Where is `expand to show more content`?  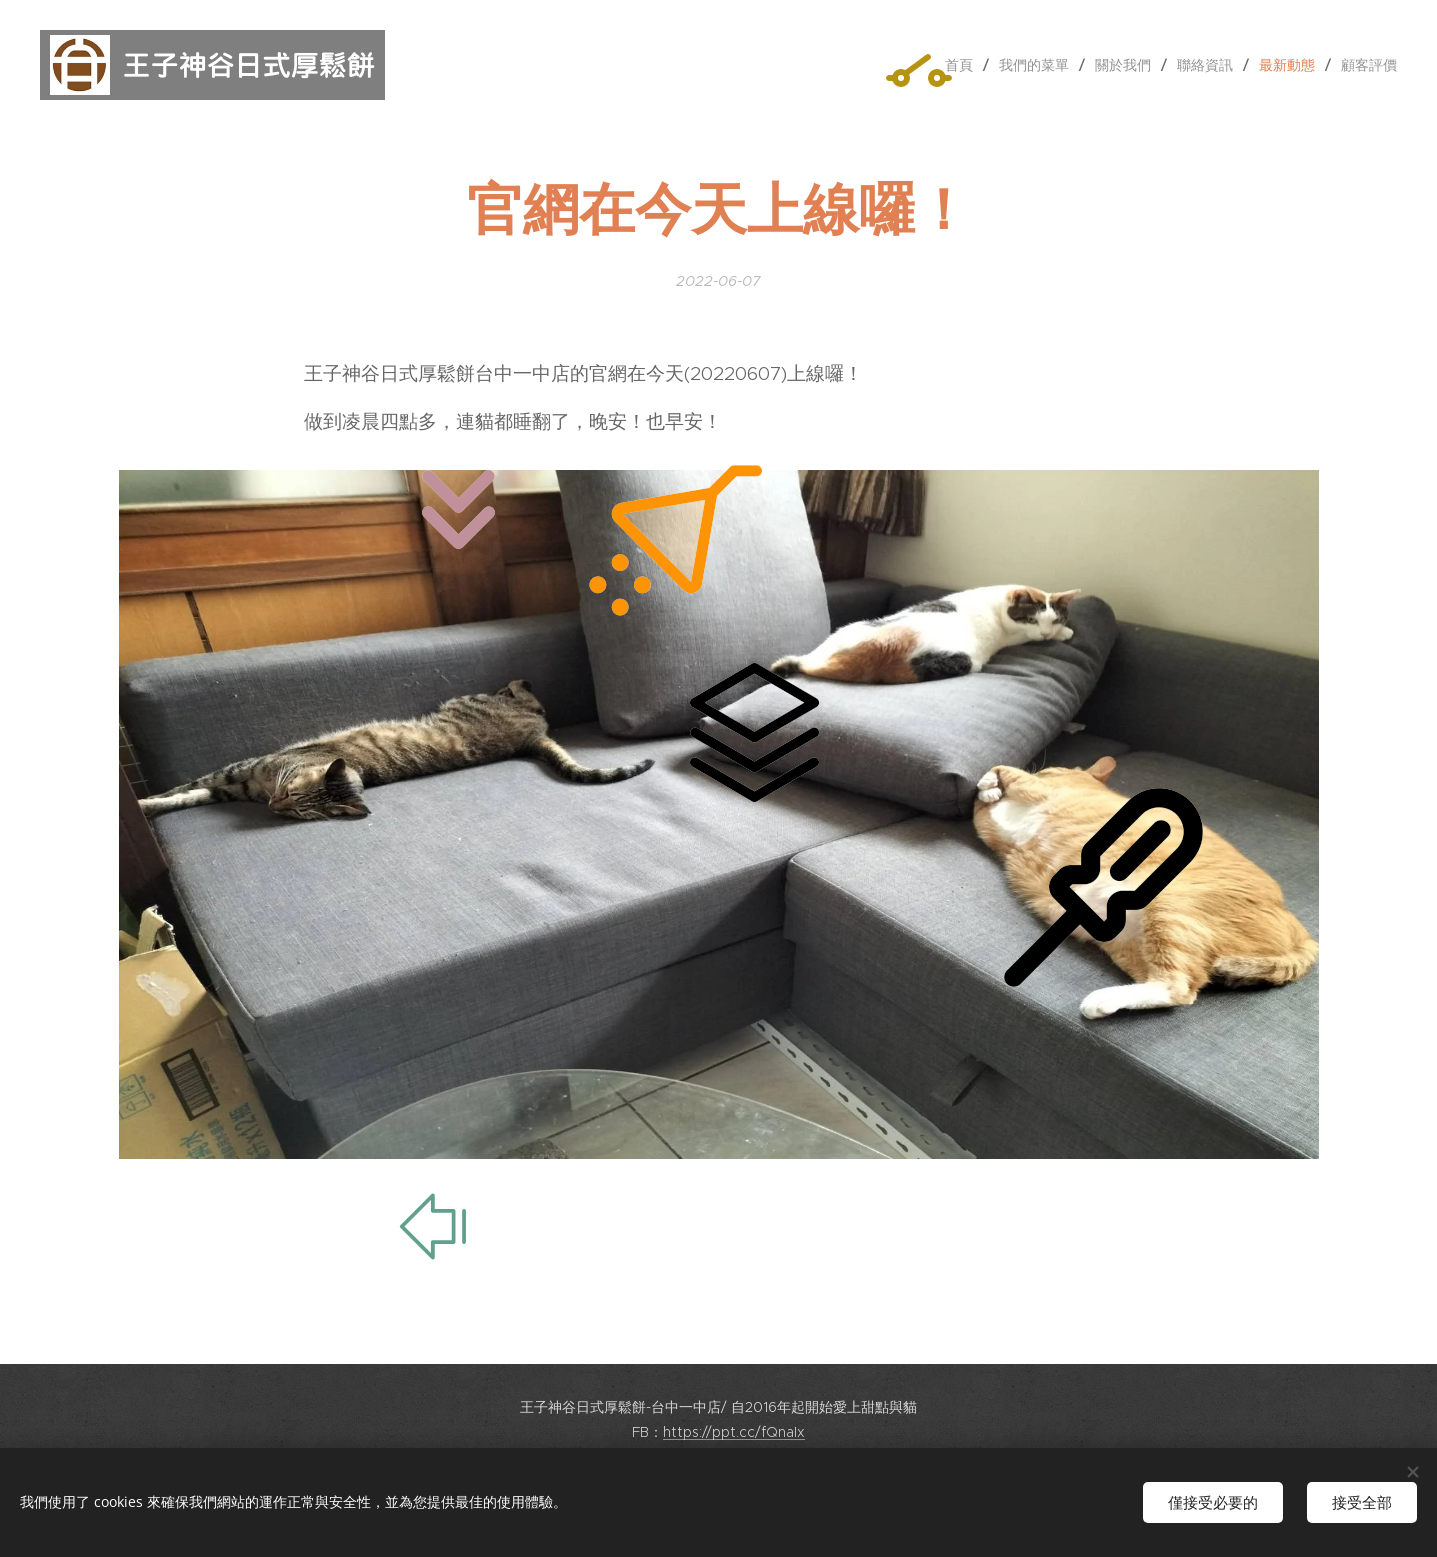
expand to show more content is located at coordinates (458, 506).